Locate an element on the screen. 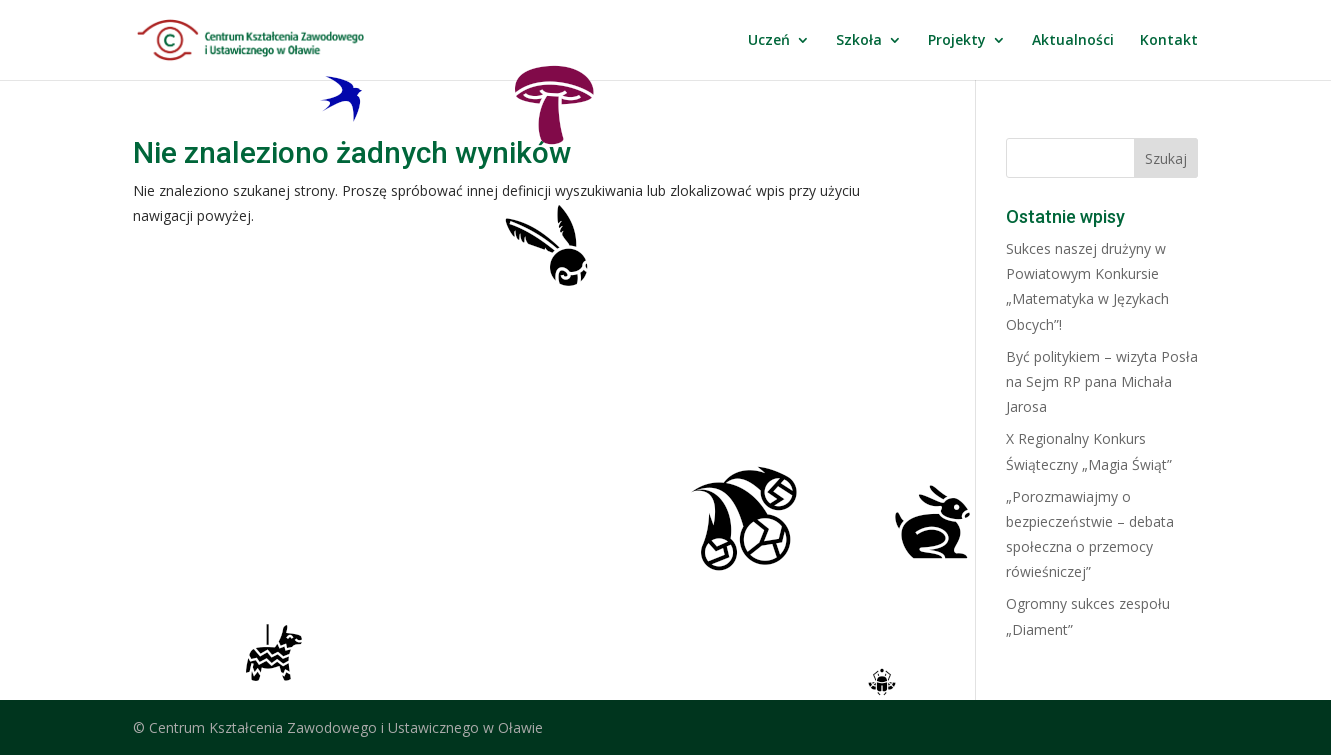 The height and width of the screenshot is (755, 1331). indicates a flying insect enemy or creature type is located at coordinates (882, 682).